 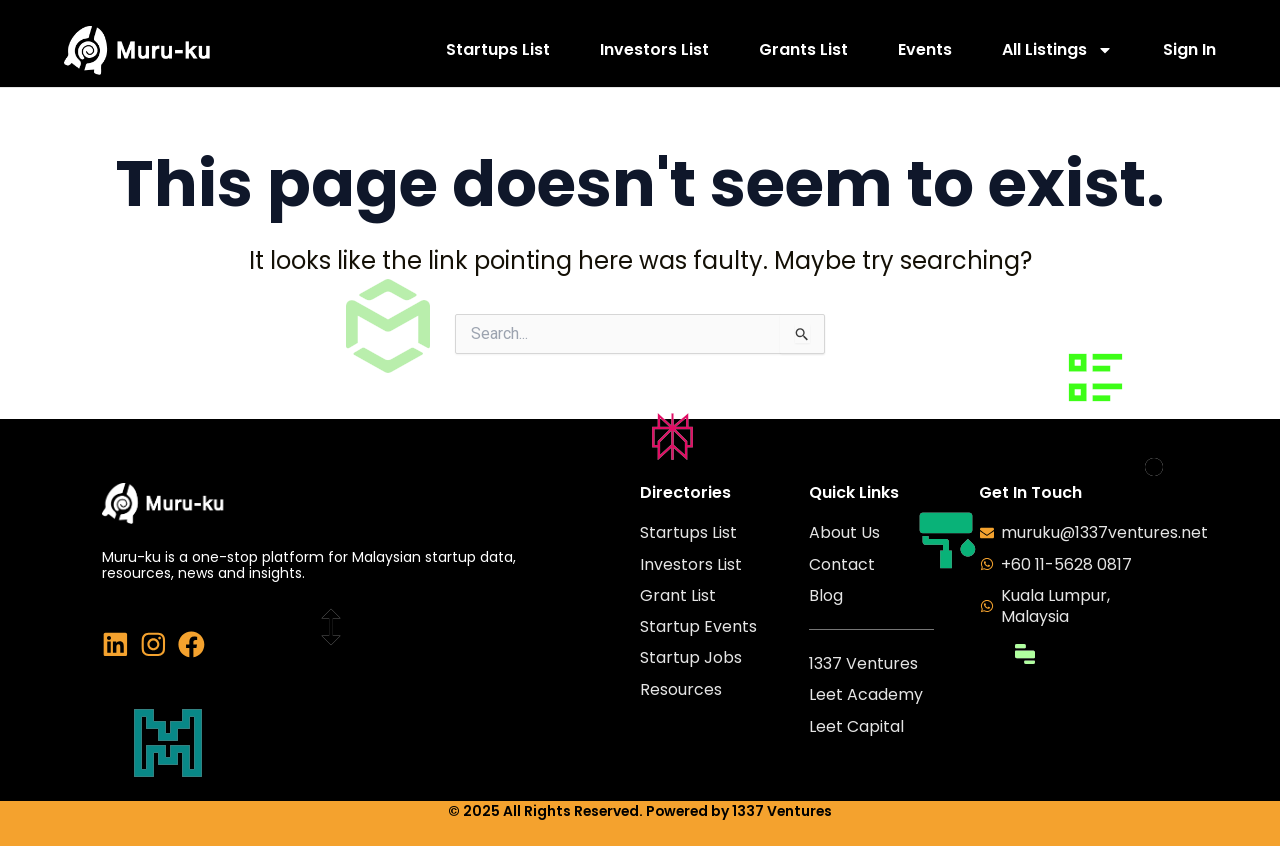 What do you see at coordinates (388, 326) in the screenshot?
I see `mailtrap email testing service logo` at bounding box center [388, 326].